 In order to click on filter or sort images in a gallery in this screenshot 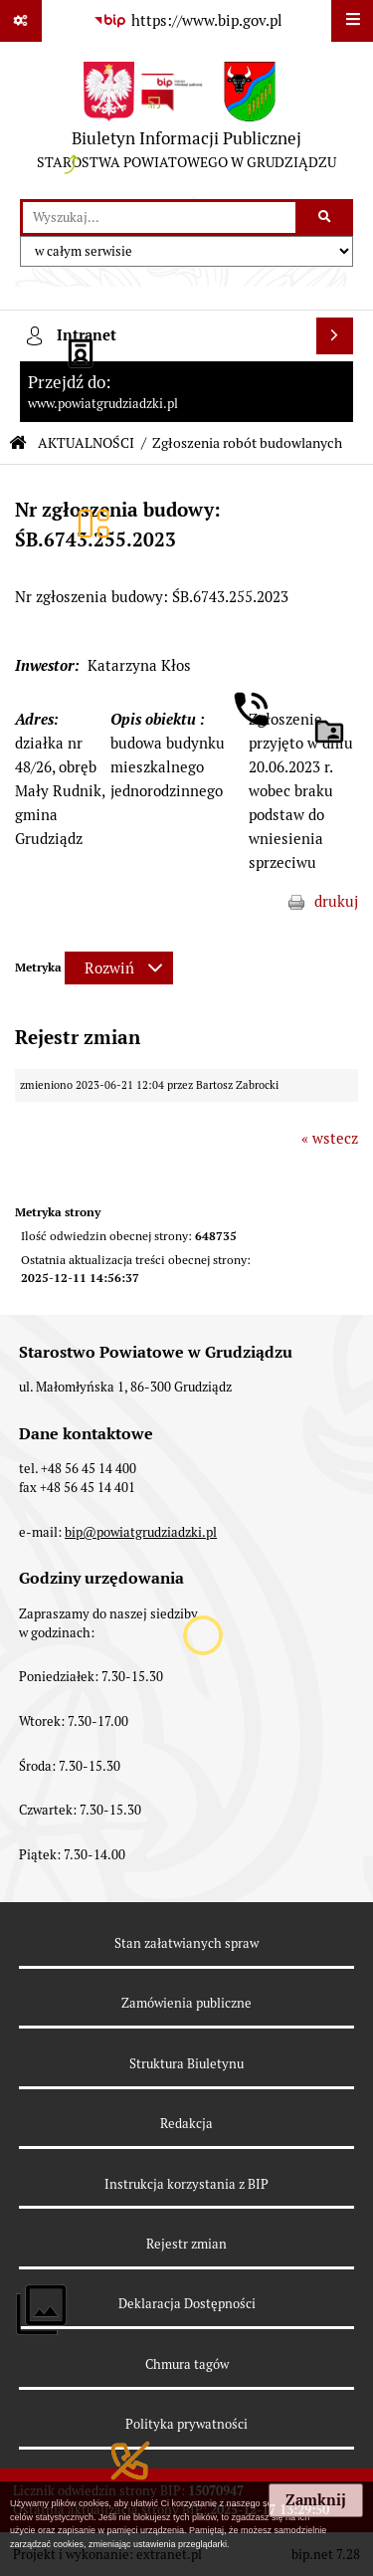, I will do `click(41, 2309)`.